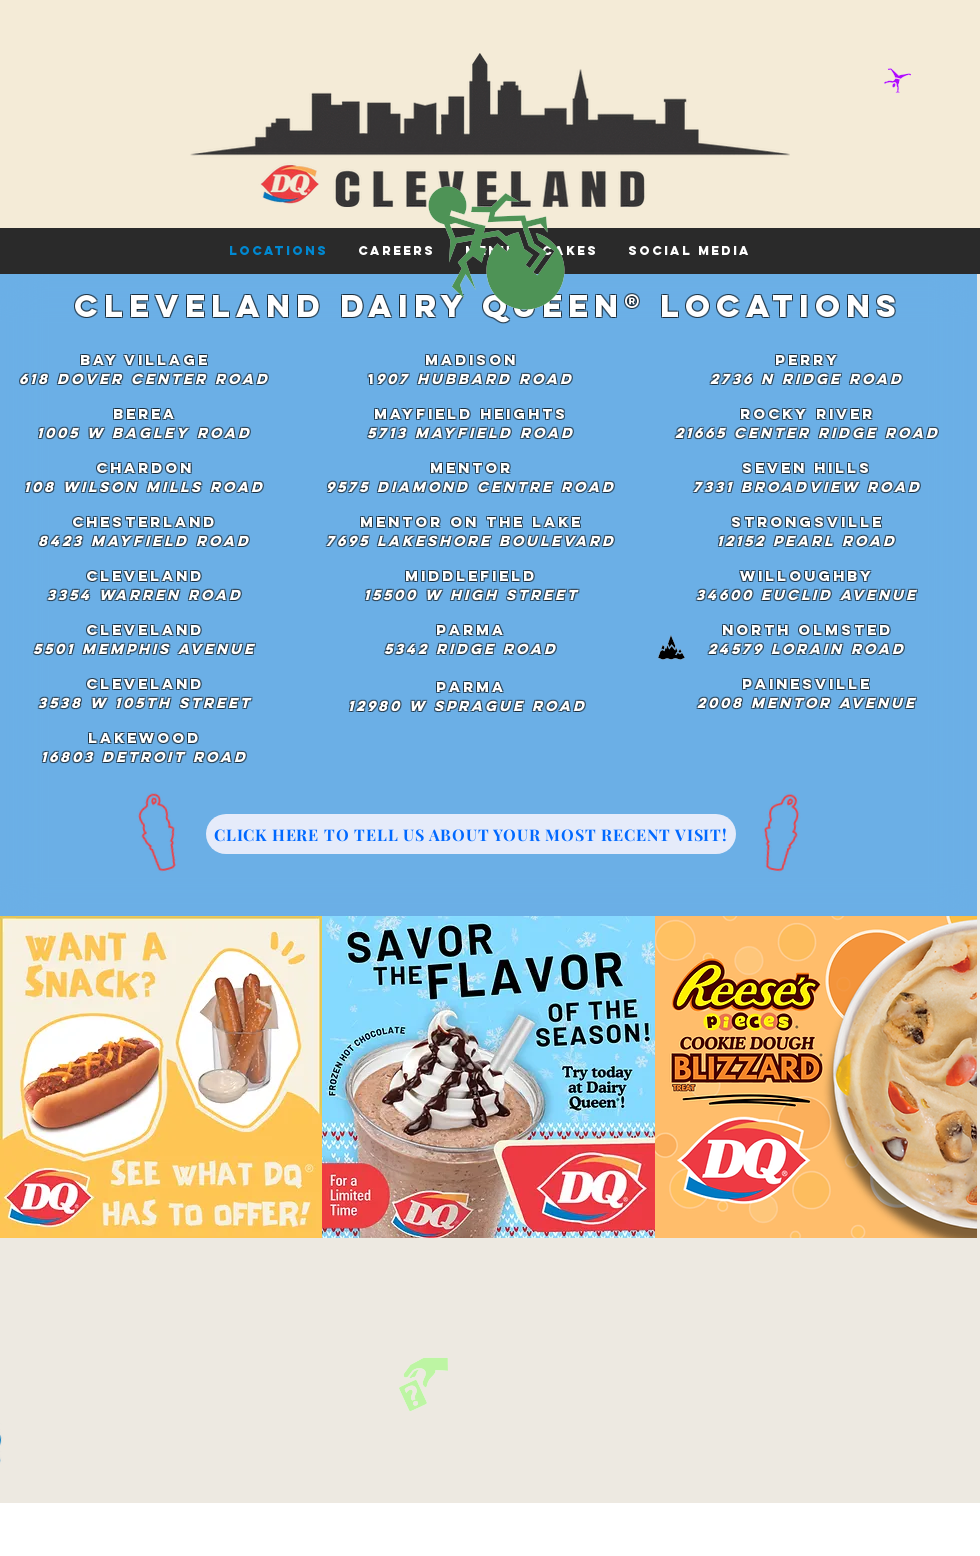 Image resolution: width=980 pixels, height=1556 pixels. I want to click on indicates electrical or energy-based attack, so click(496, 247).